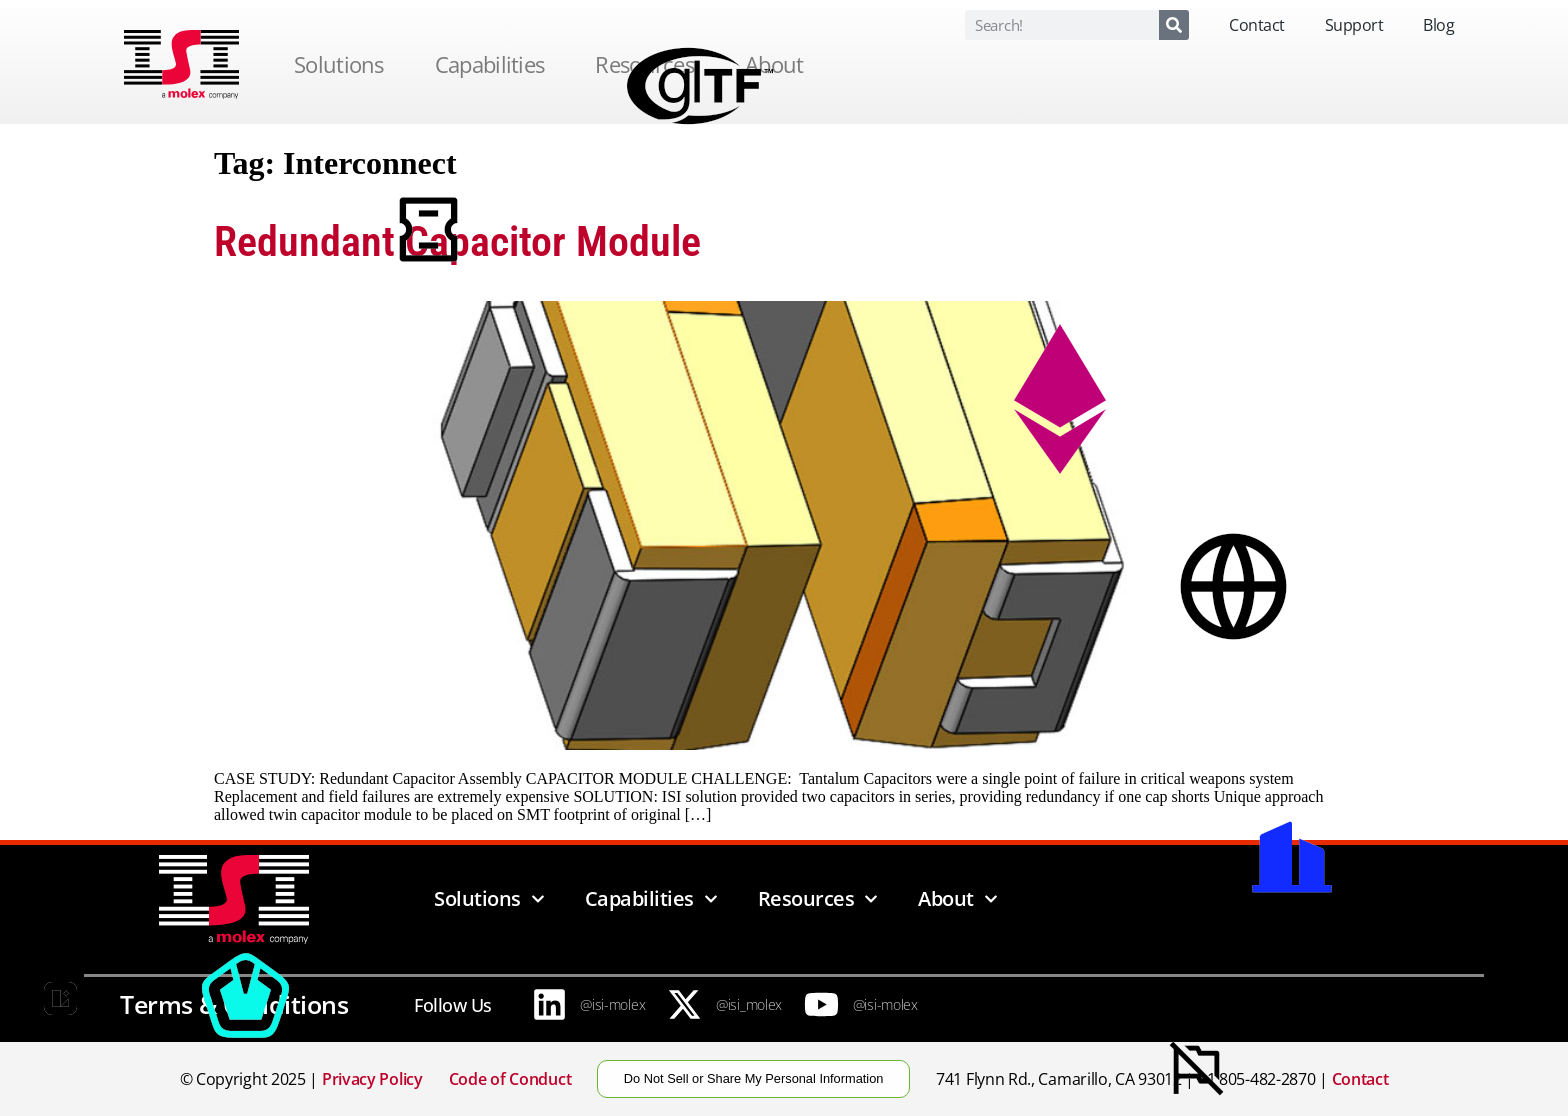 The height and width of the screenshot is (1116, 1568). Describe the element at coordinates (1233, 586) in the screenshot. I see `switch to global or international settings` at that location.